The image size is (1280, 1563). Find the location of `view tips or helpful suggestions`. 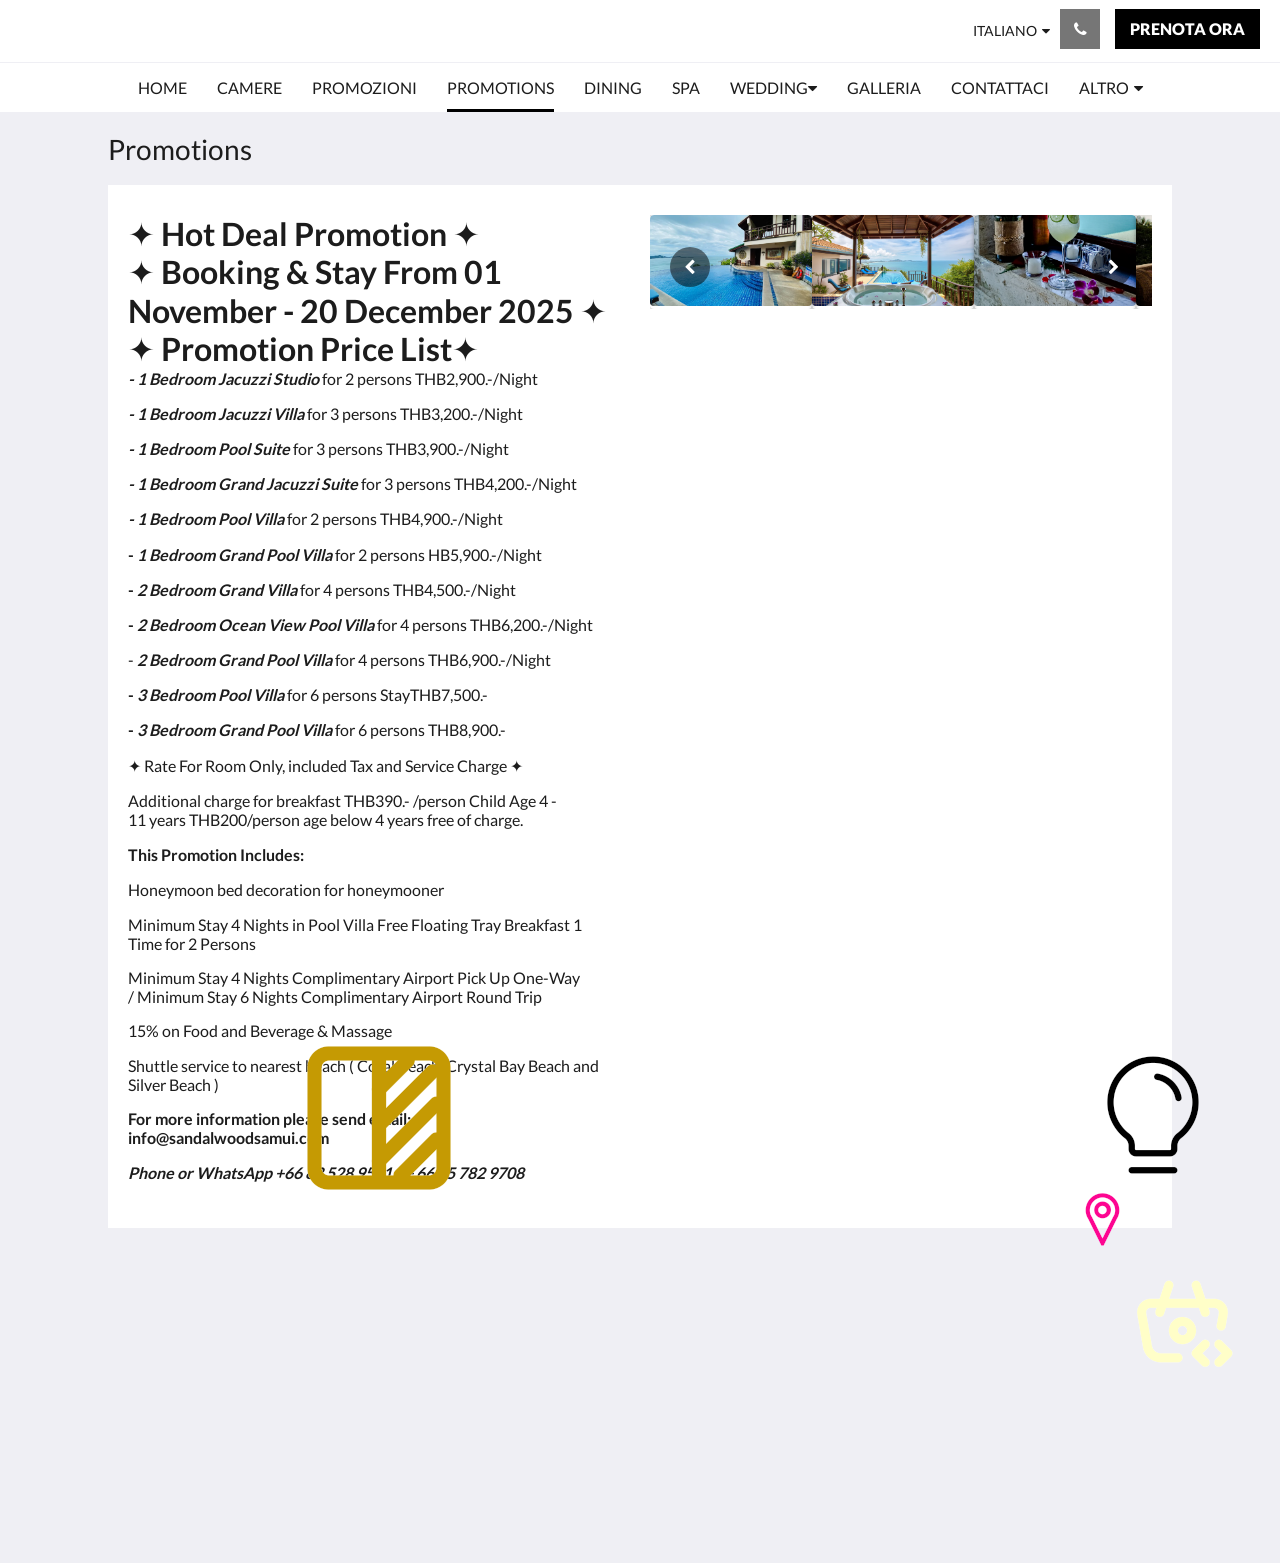

view tips or helpful suggestions is located at coordinates (1153, 1115).